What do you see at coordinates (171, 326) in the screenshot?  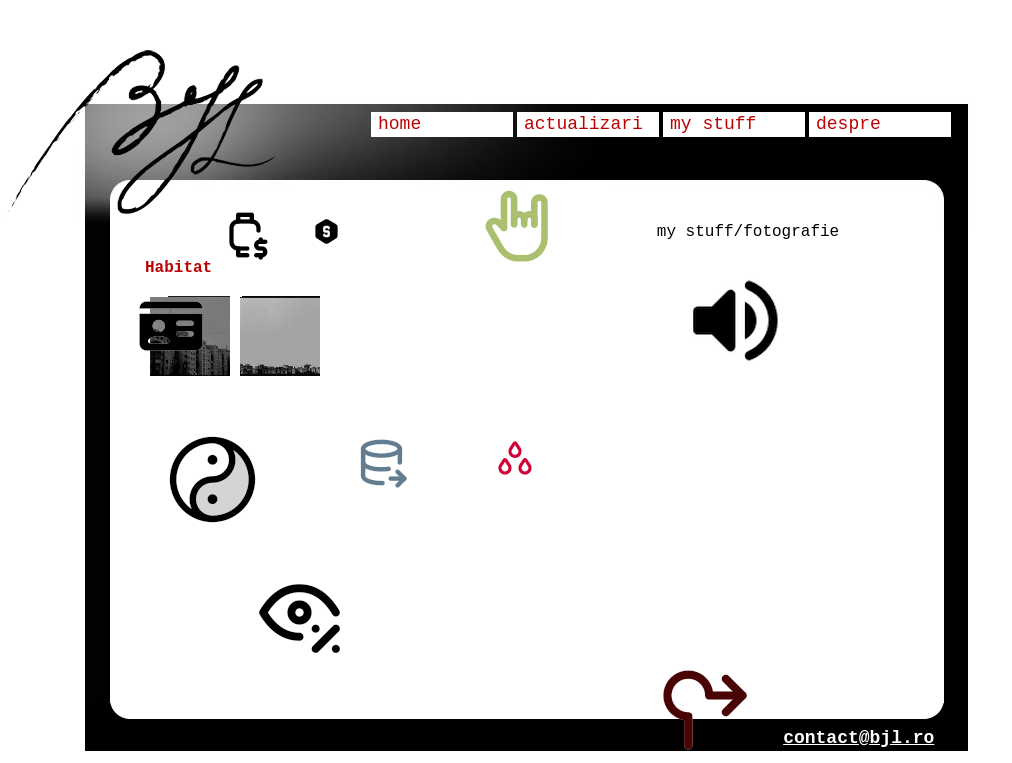 I see `view your profile or identity information` at bounding box center [171, 326].